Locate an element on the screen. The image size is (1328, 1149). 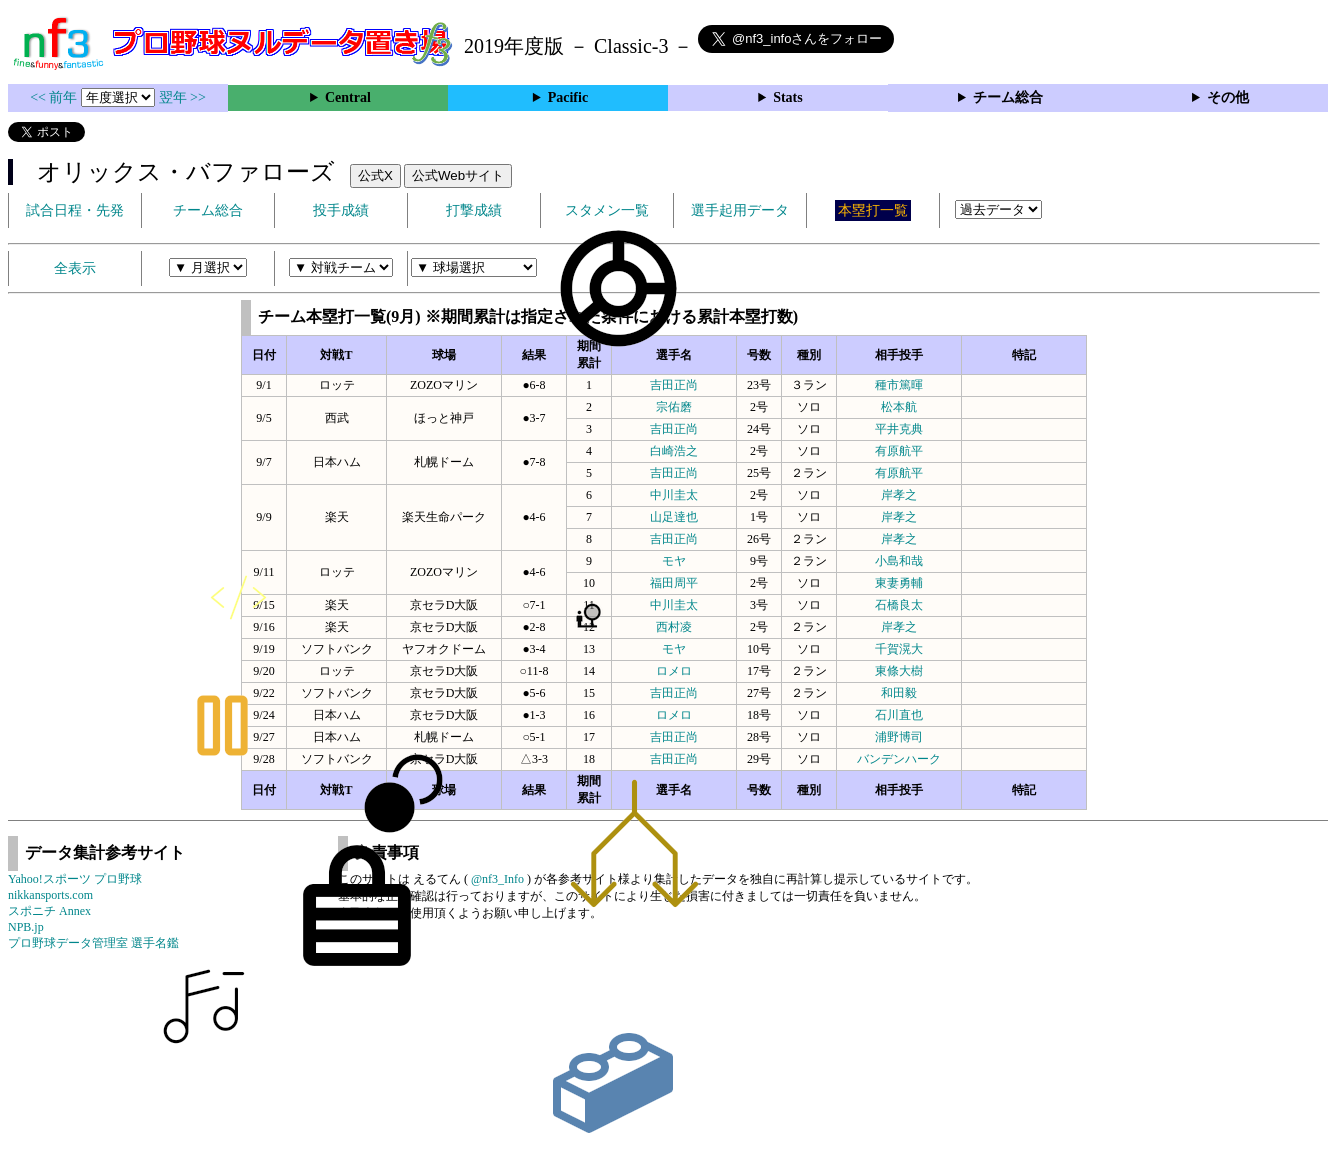
view or edit source code is located at coordinates (238, 597).